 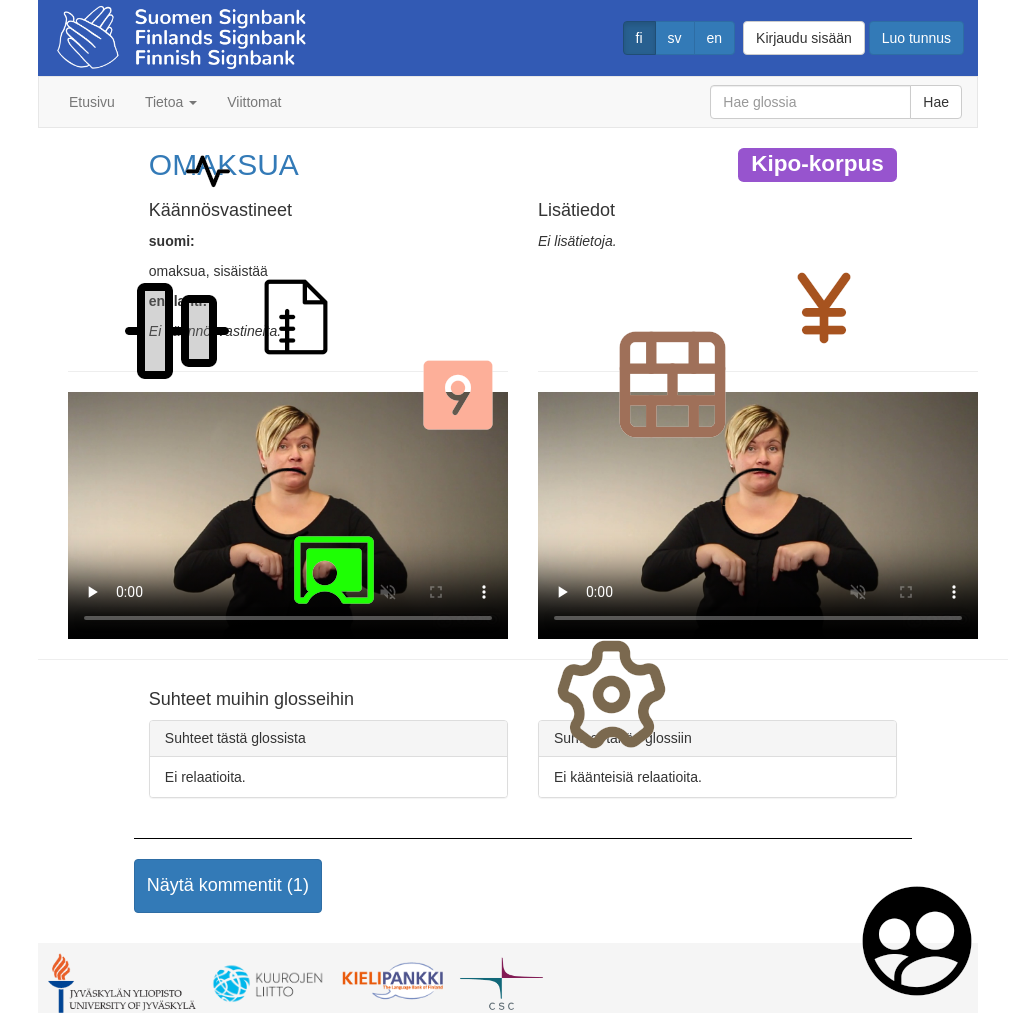 What do you see at coordinates (334, 570) in the screenshot?
I see `access teaching or presentation mode` at bounding box center [334, 570].